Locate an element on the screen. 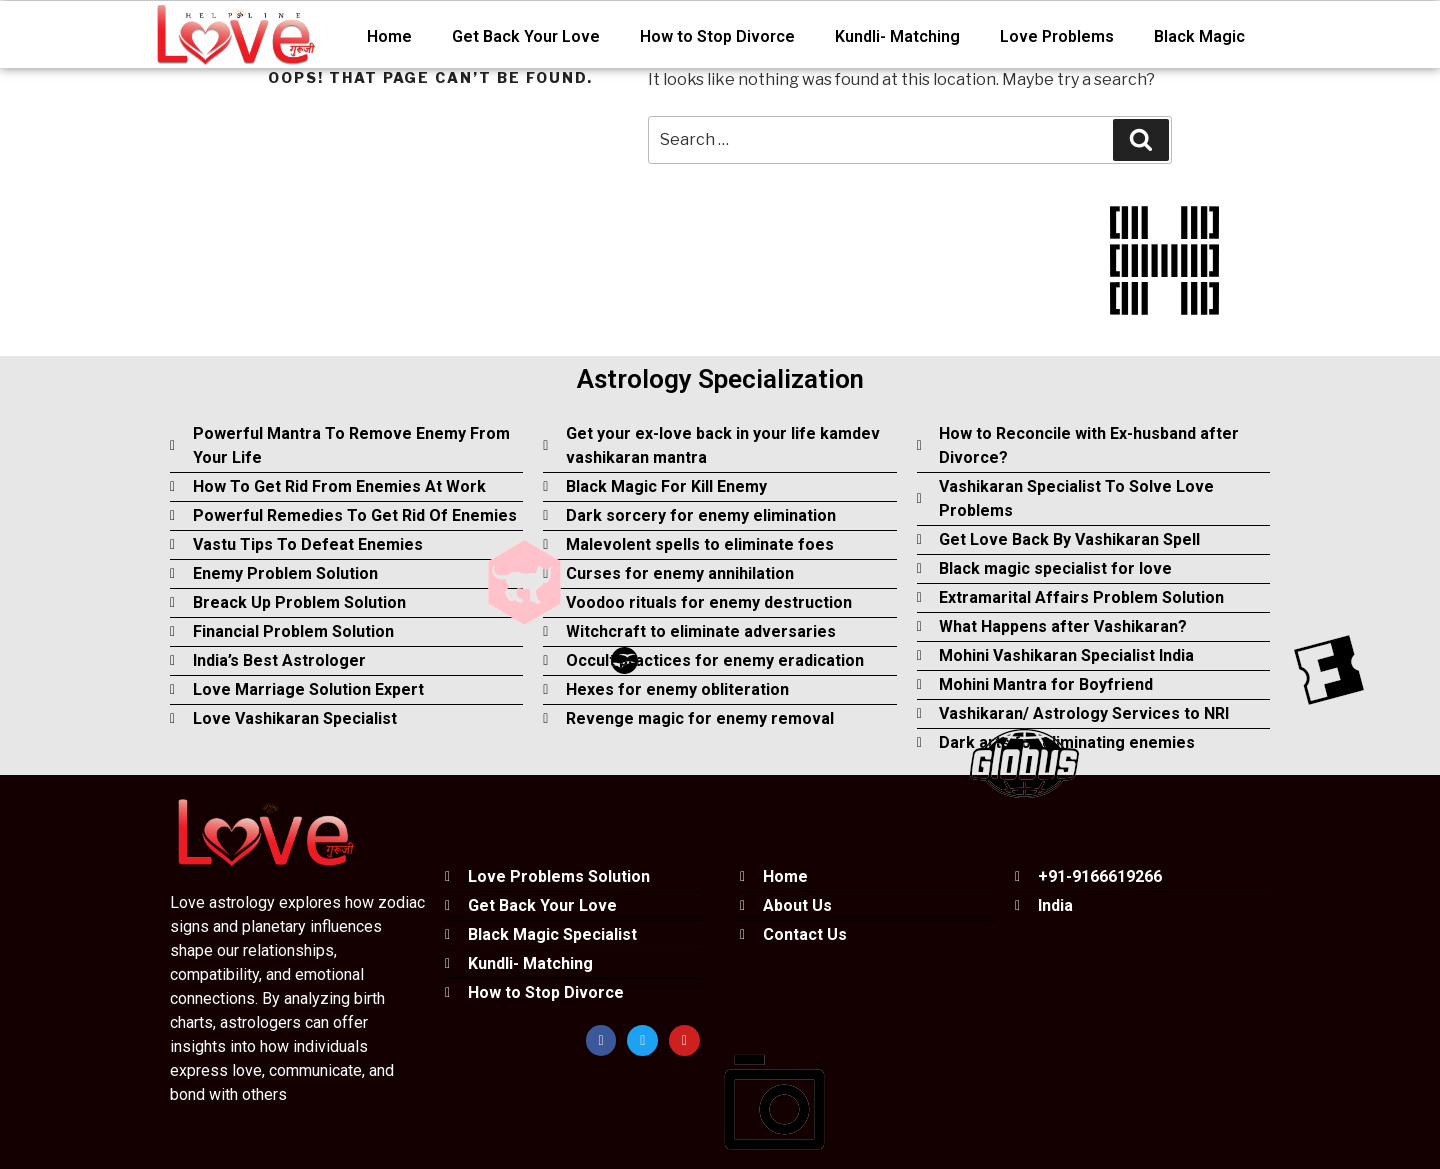 The width and height of the screenshot is (1440, 1169). open apache openoffice application is located at coordinates (624, 660).